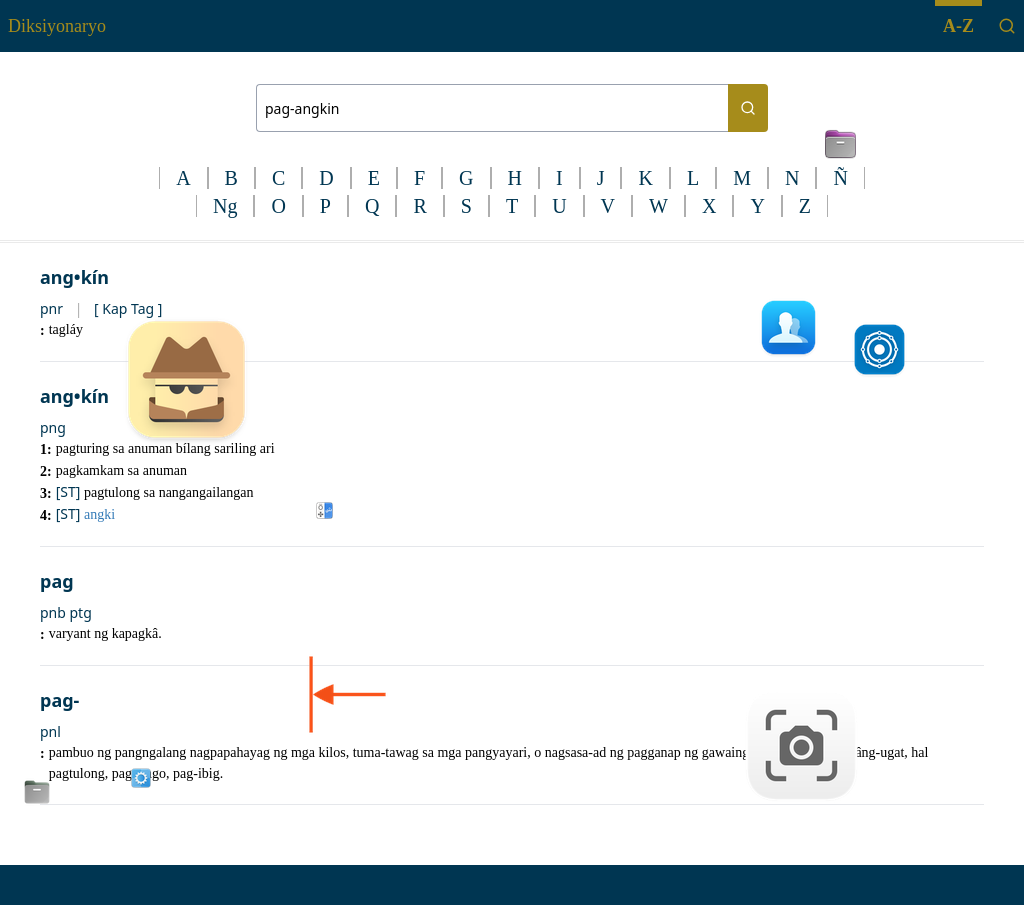 Image resolution: width=1024 pixels, height=905 pixels. I want to click on open the Neon app, so click(879, 349).